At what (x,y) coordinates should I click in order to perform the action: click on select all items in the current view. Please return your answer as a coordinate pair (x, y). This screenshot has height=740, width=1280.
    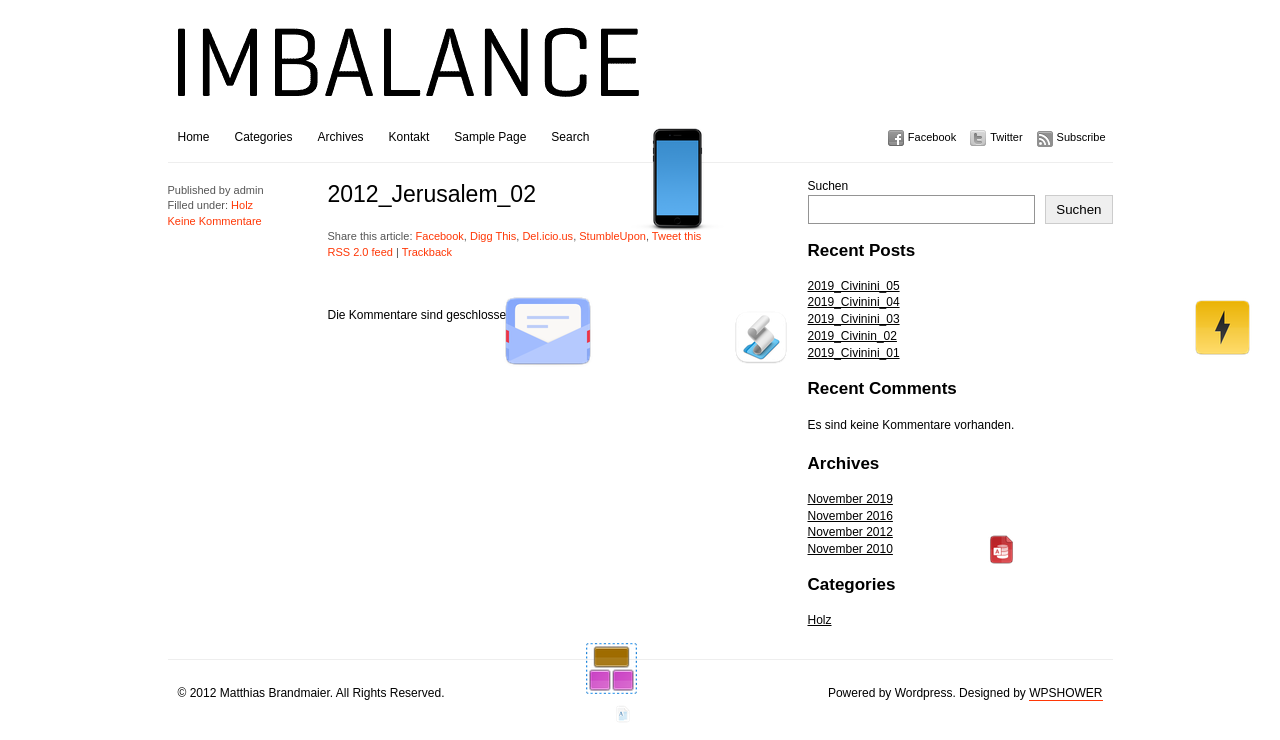
    Looking at the image, I should click on (611, 668).